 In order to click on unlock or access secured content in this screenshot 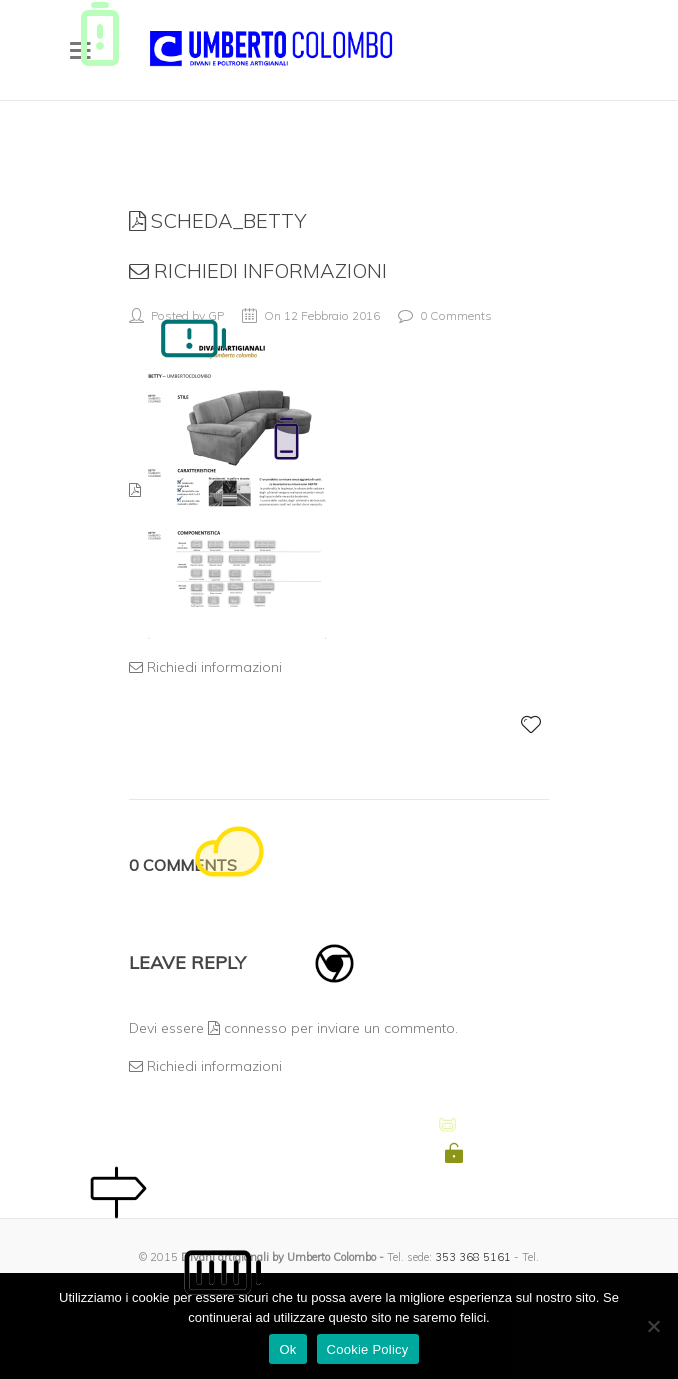, I will do `click(454, 1154)`.